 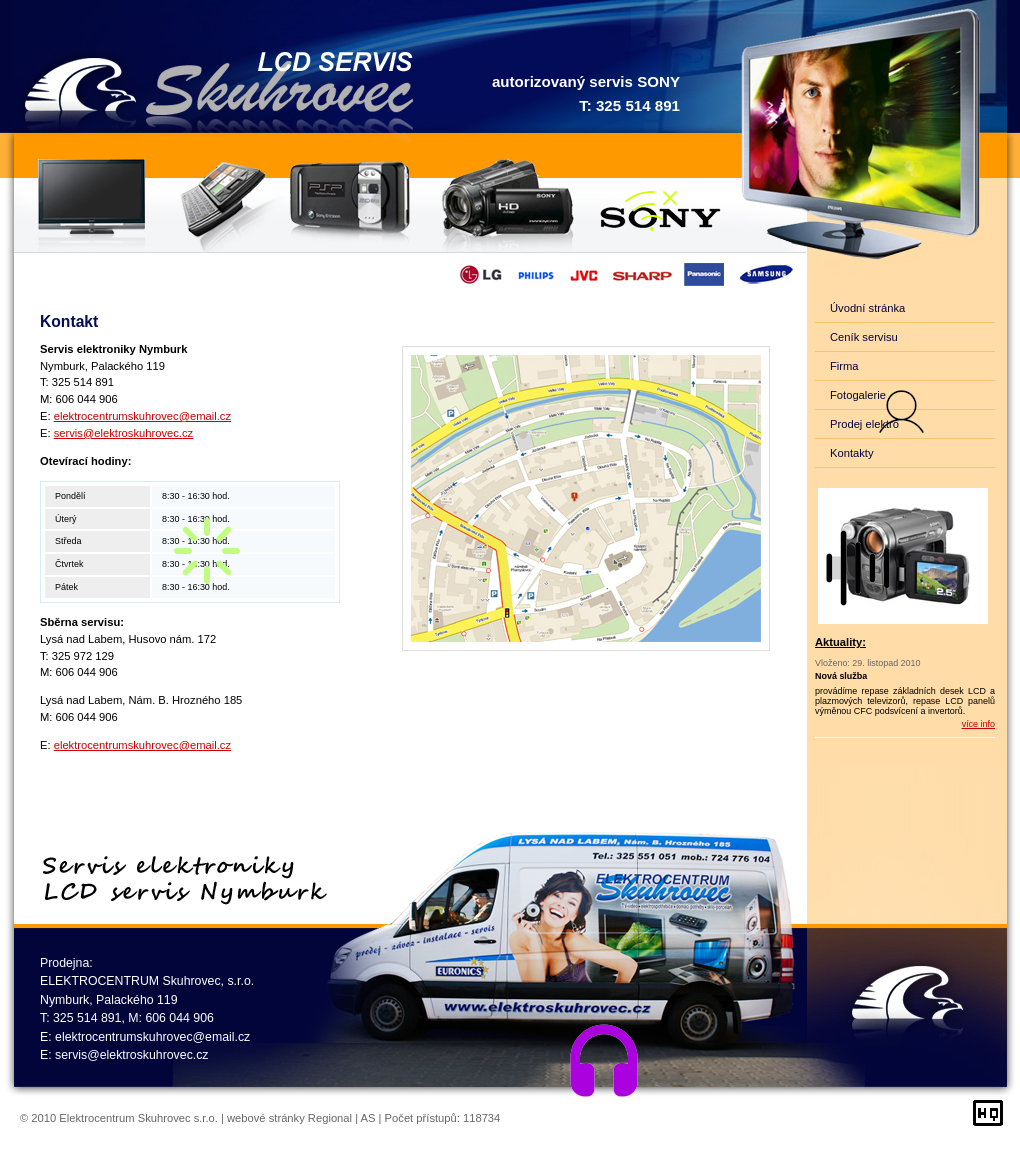 What do you see at coordinates (604, 1063) in the screenshot?
I see `listen to audio or music` at bounding box center [604, 1063].